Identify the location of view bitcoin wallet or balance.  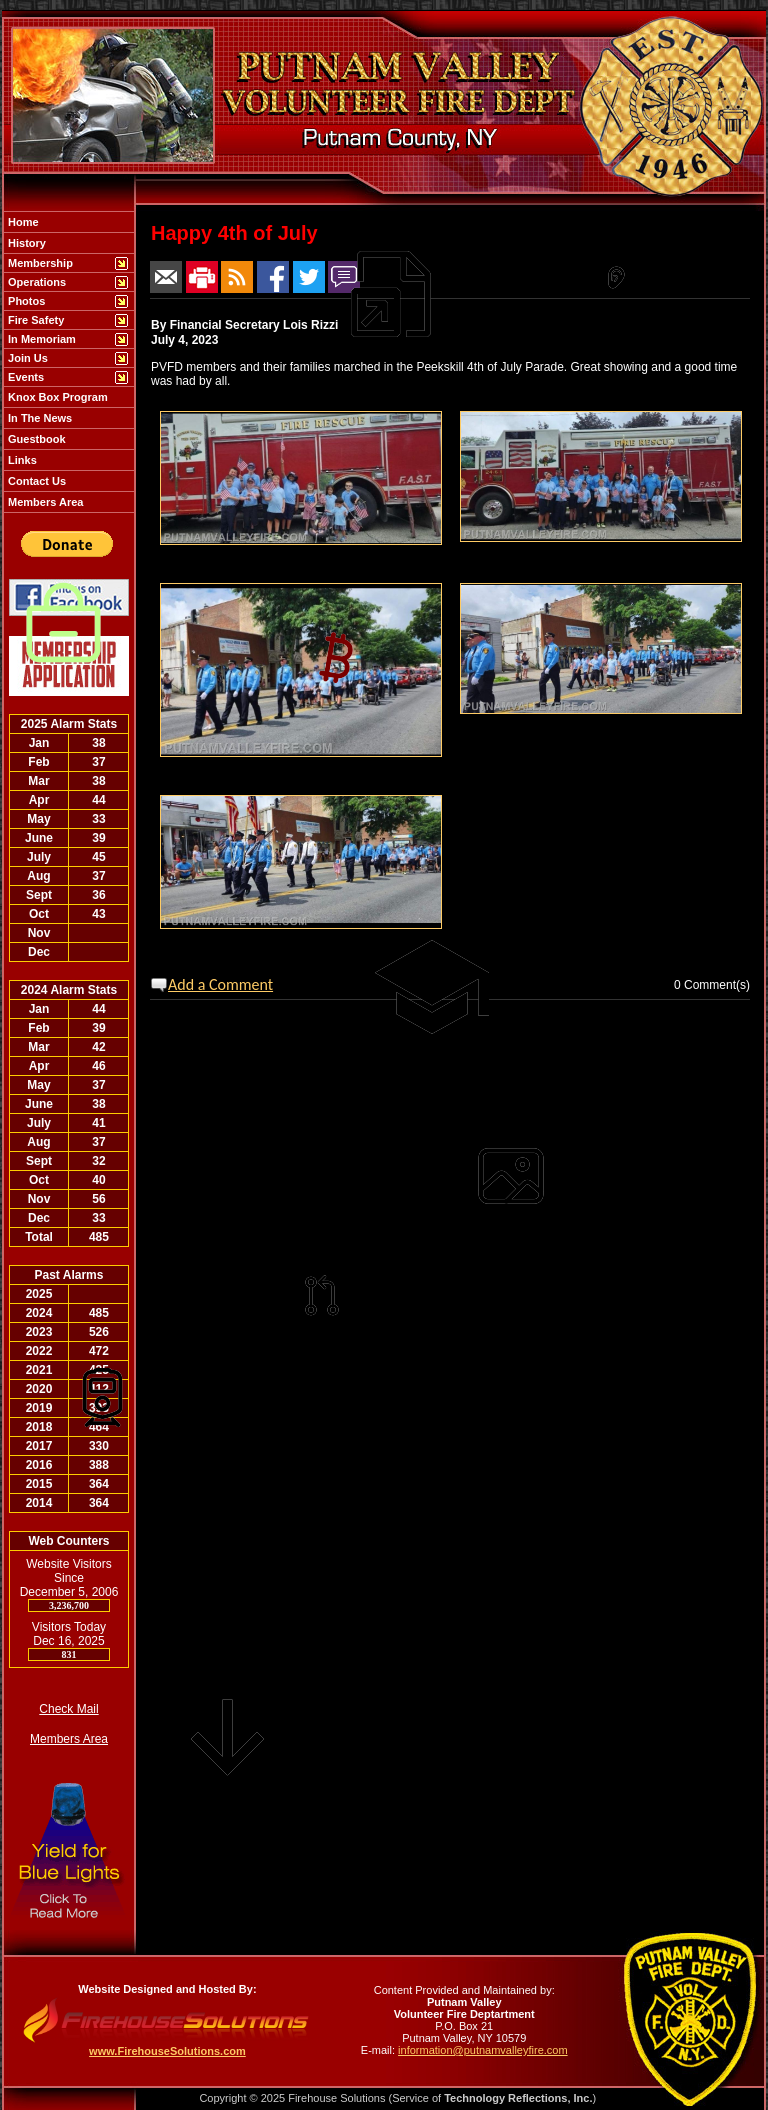
(337, 658).